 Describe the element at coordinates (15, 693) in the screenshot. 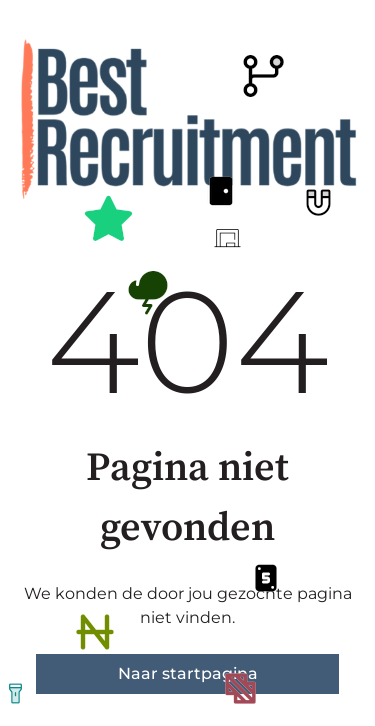

I see `toggle flashlight on/off` at that location.